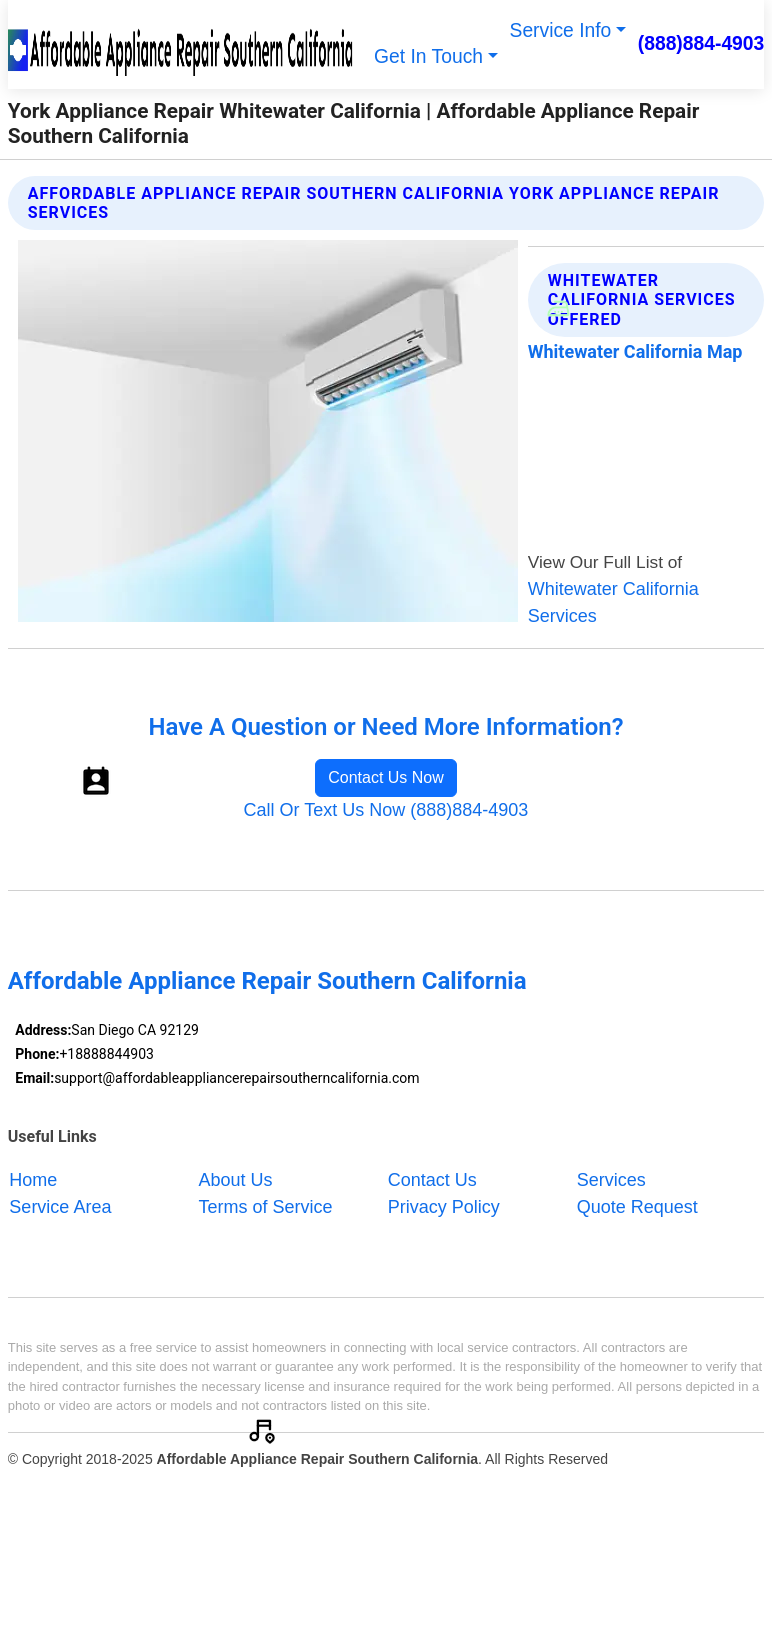 The width and height of the screenshot is (772, 1636). I want to click on view music tagged with a location, so click(261, 1430).